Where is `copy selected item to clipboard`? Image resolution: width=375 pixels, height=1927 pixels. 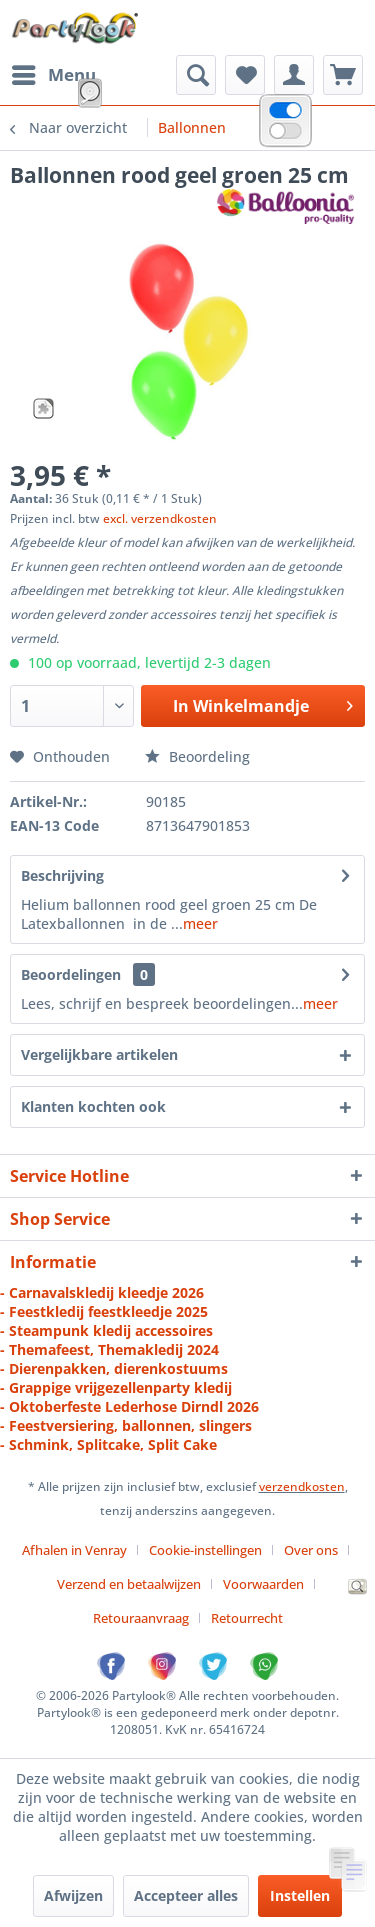
copy selected item to clipboard is located at coordinates (348, 1869).